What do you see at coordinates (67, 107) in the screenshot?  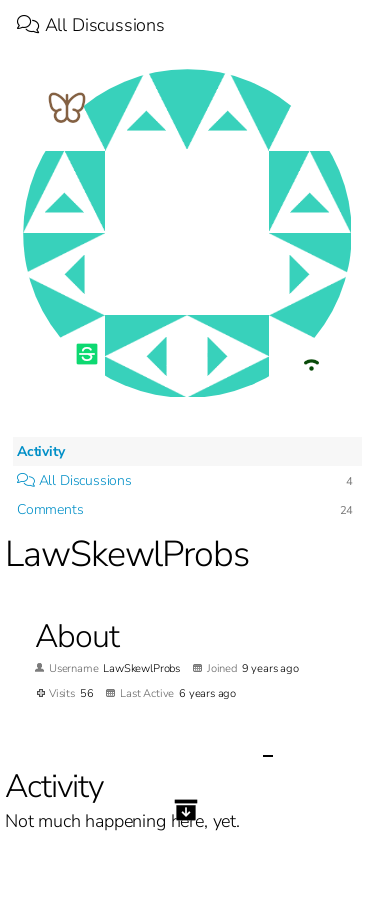 I see `indicates a nature or wildlife category` at bounding box center [67, 107].